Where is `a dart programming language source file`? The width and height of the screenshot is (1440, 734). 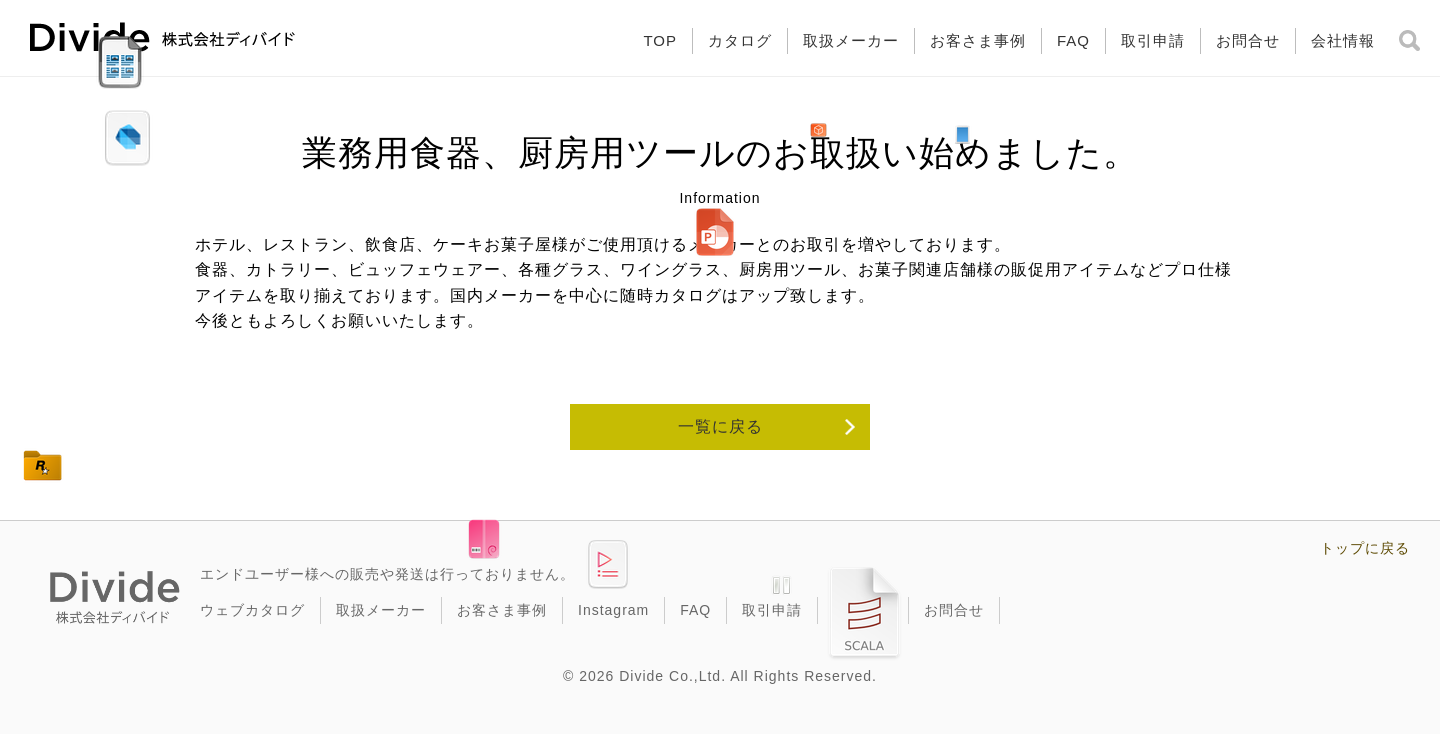 a dart programming language source file is located at coordinates (127, 137).